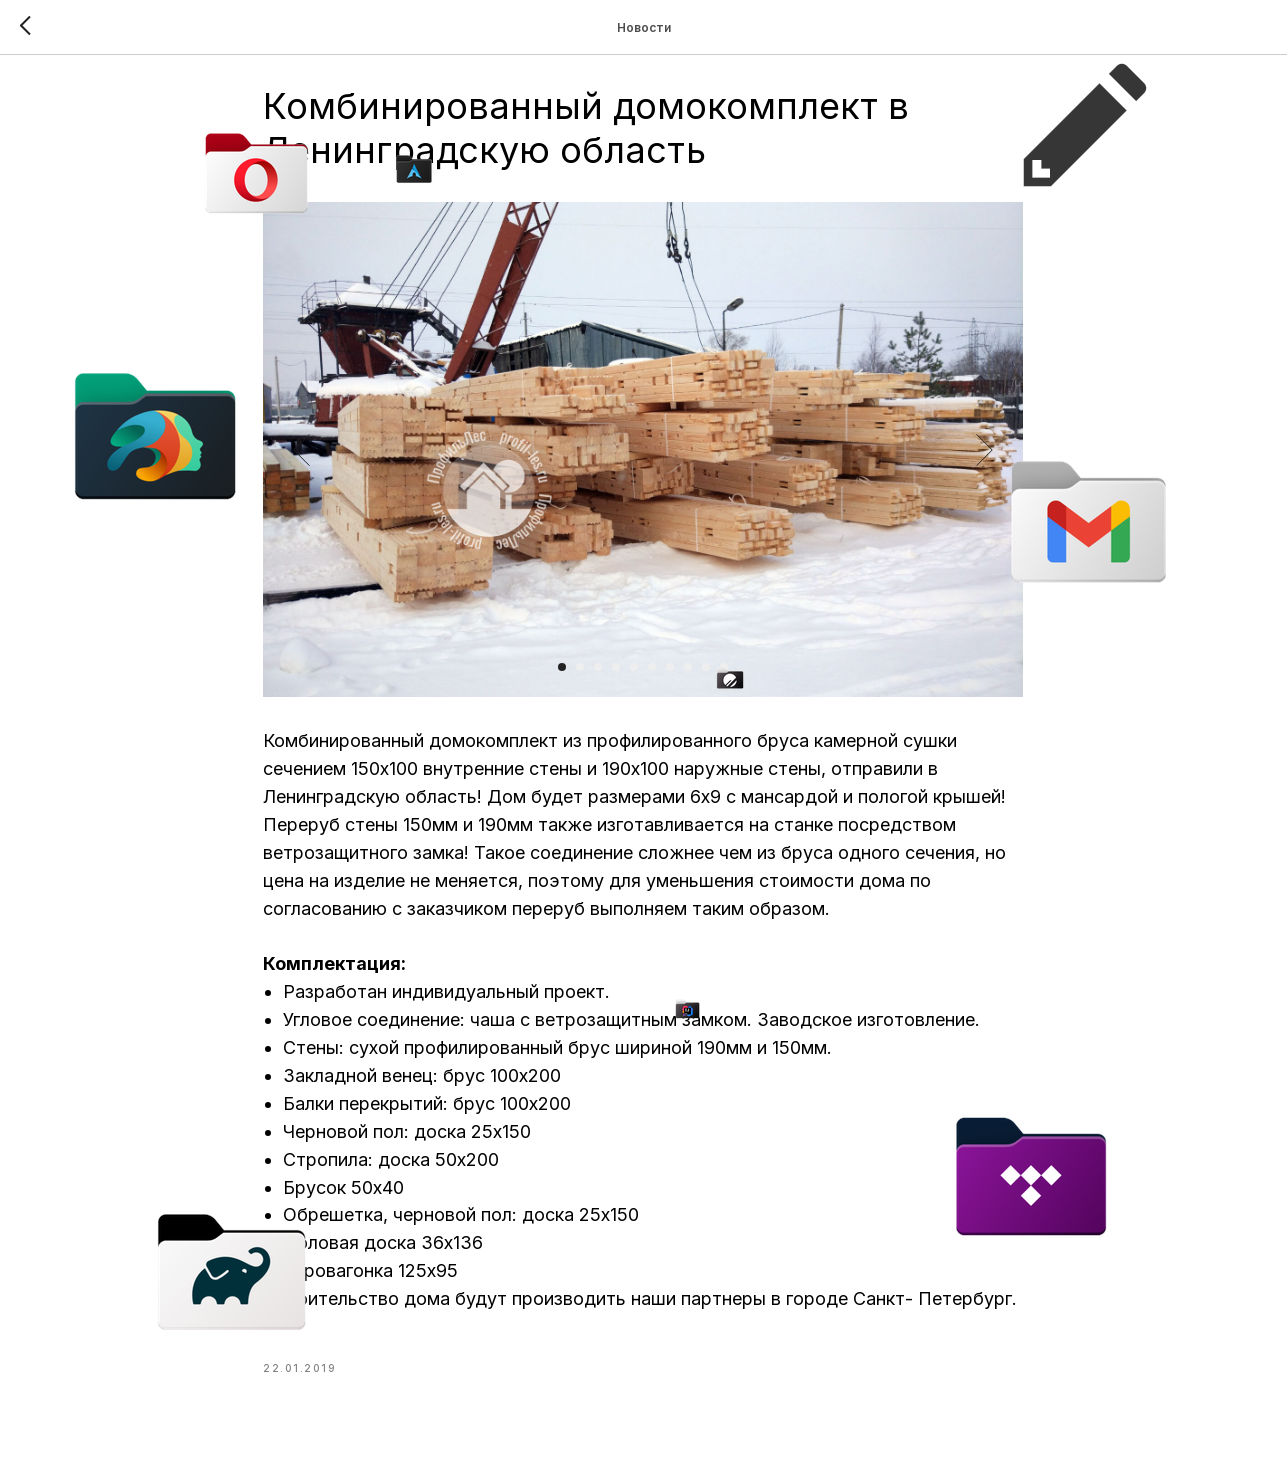 This screenshot has width=1287, height=1482. What do you see at coordinates (1030, 1180) in the screenshot?
I see `open folder containing tidal music files` at bounding box center [1030, 1180].